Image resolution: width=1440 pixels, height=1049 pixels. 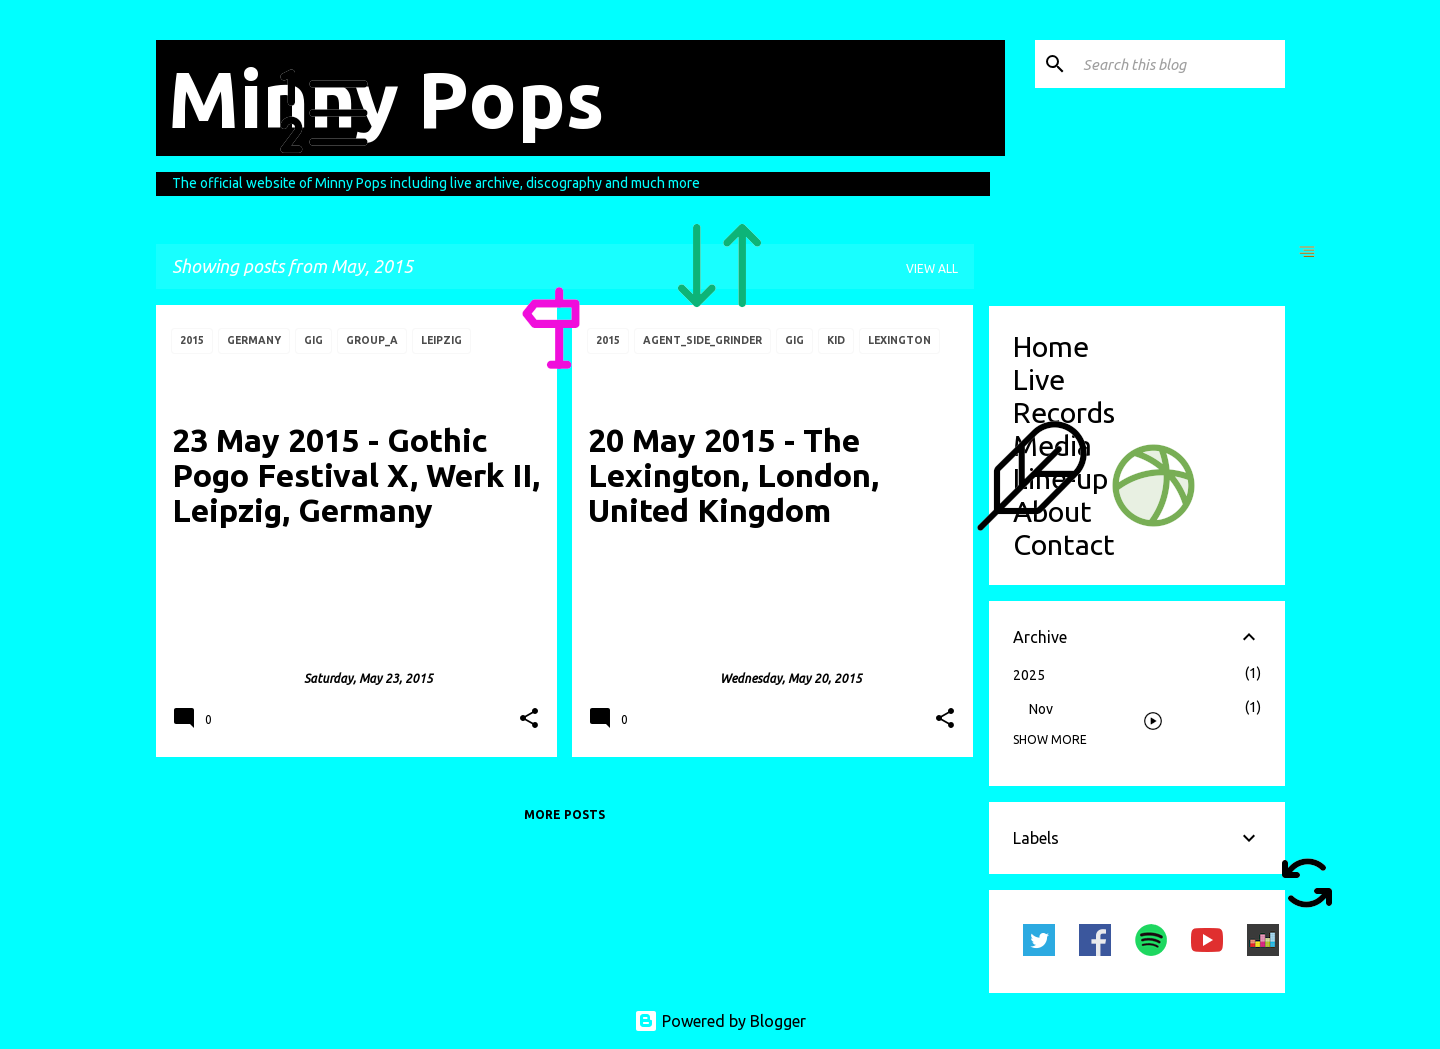 What do you see at coordinates (1153, 721) in the screenshot?
I see `play media or video content` at bounding box center [1153, 721].